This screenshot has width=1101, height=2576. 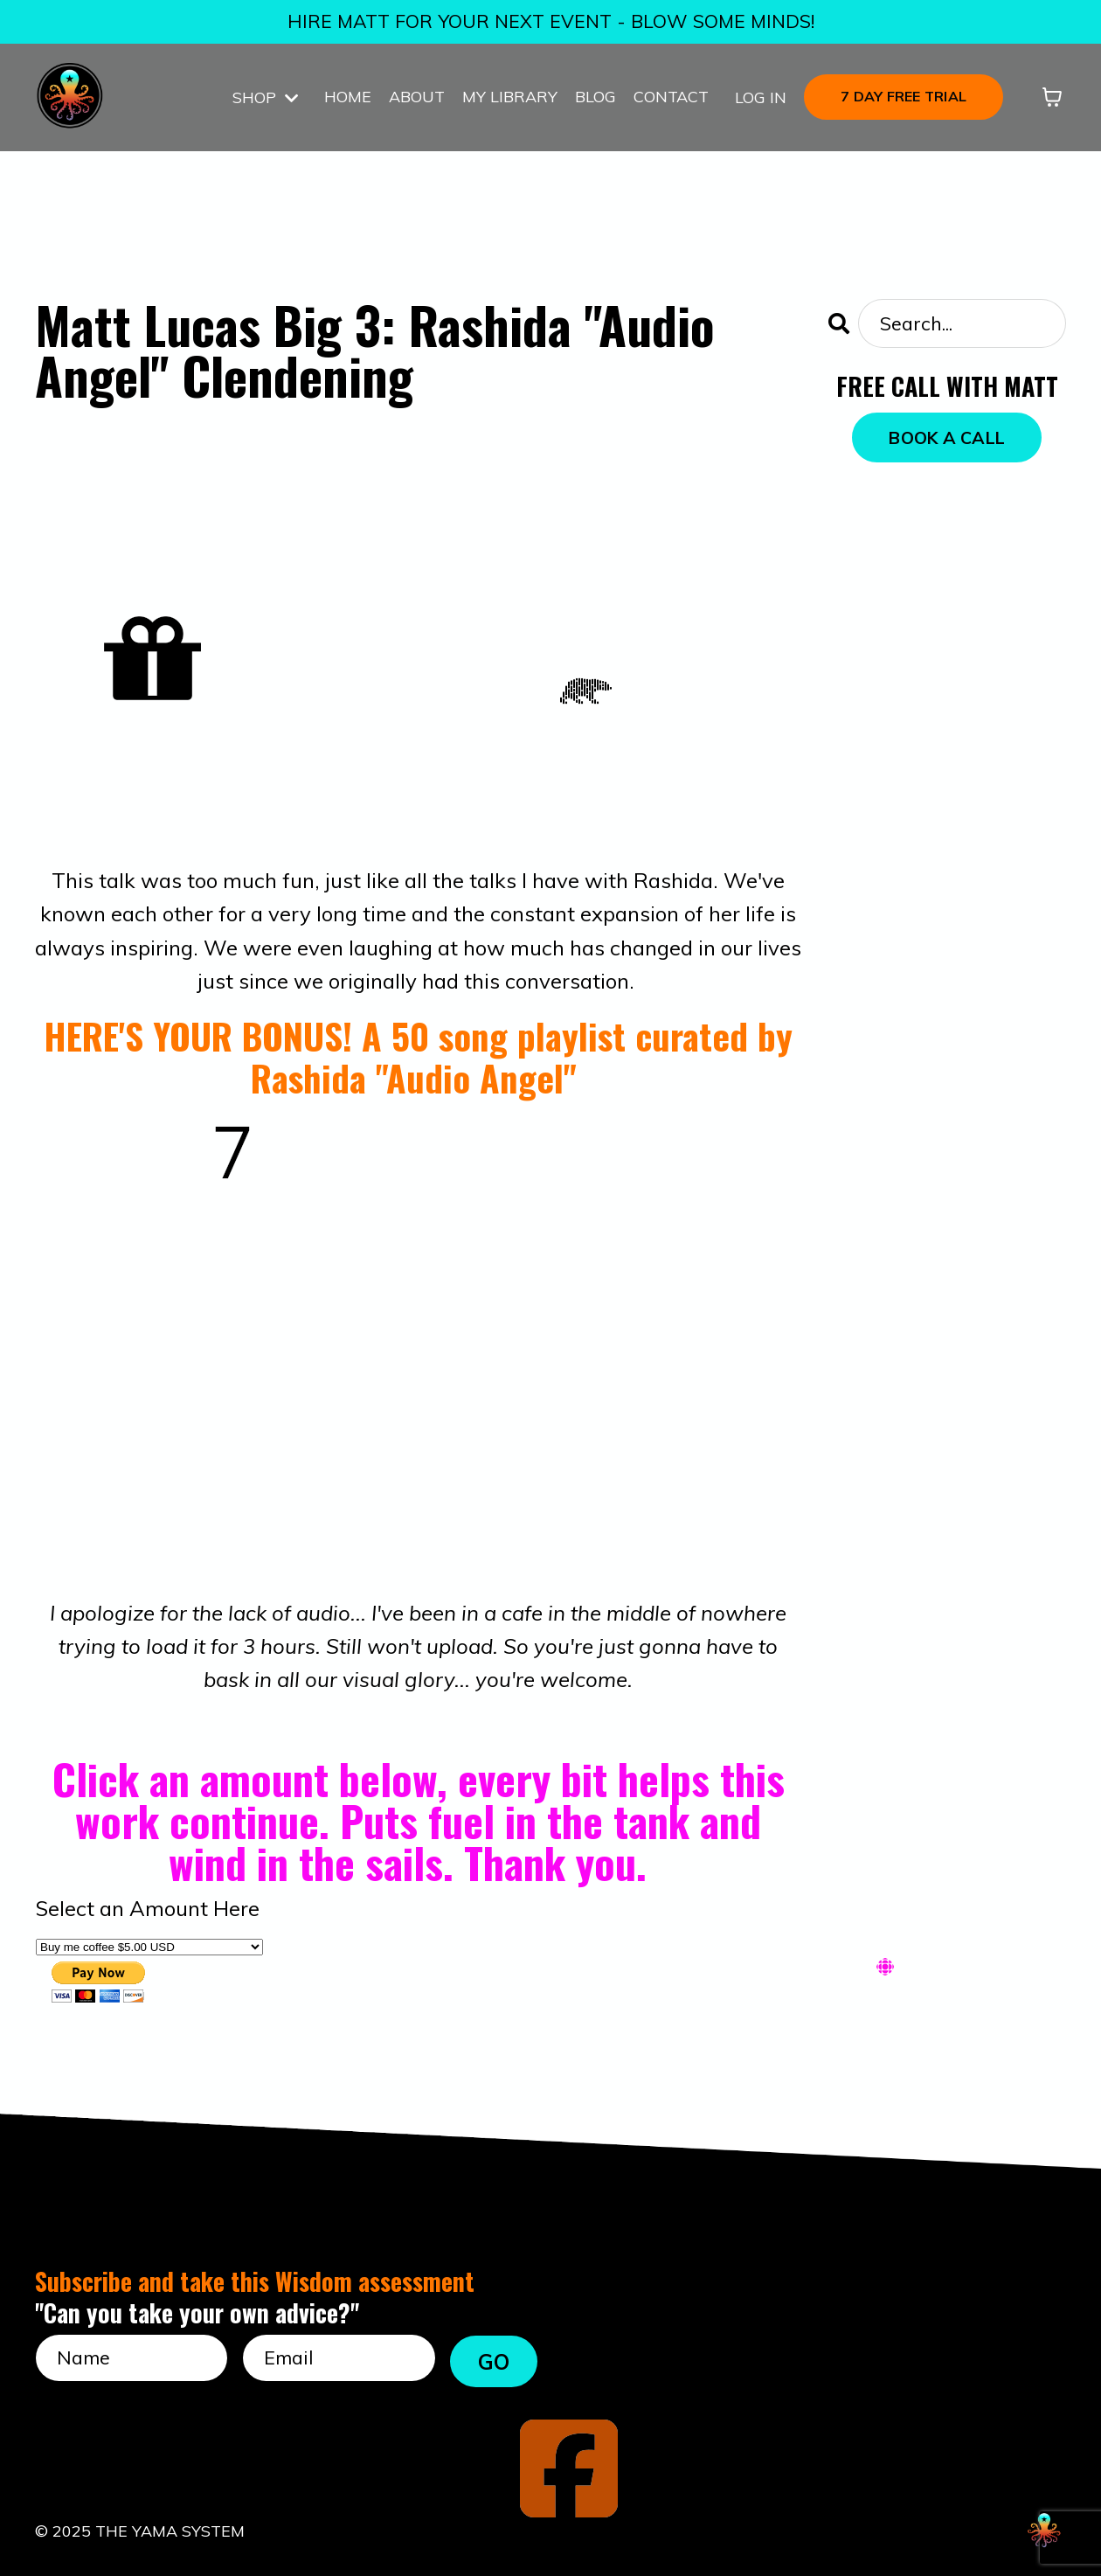 What do you see at coordinates (152, 660) in the screenshot?
I see `view or redeem a gift` at bounding box center [152, 660].